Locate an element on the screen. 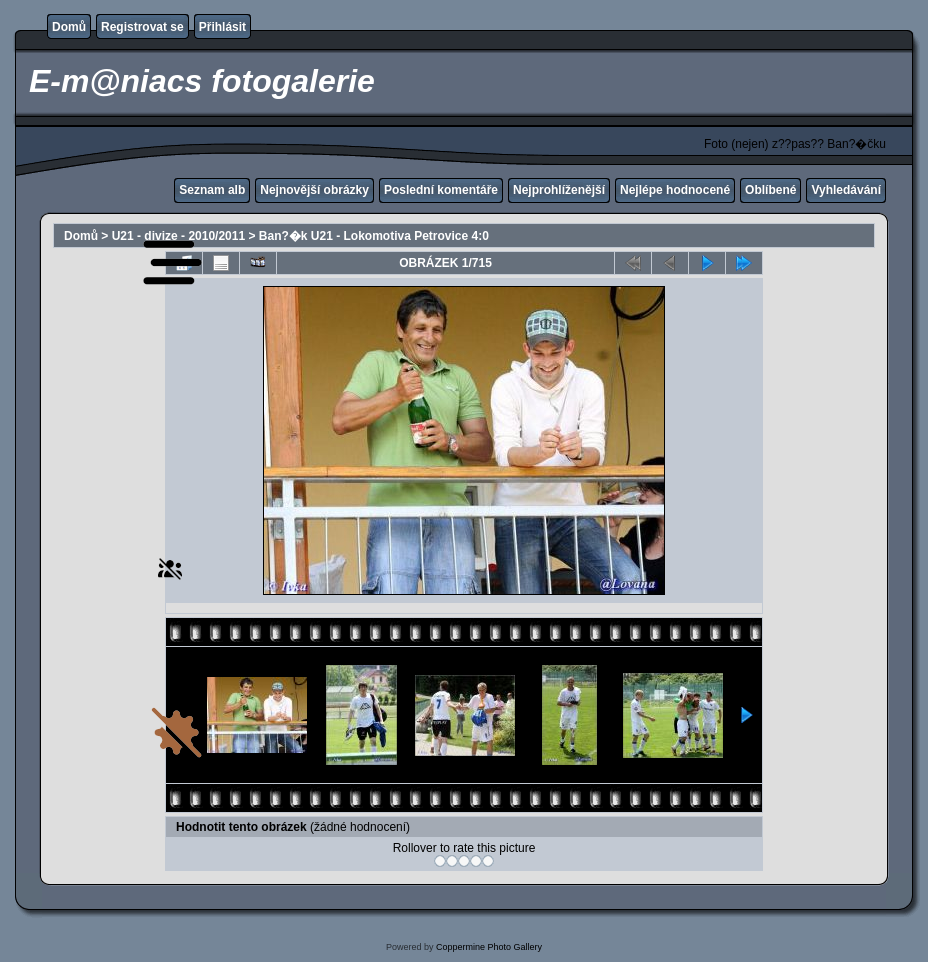 This screenshot has height=962, width=928. open navigation menu is located at coordinates (172, 262).